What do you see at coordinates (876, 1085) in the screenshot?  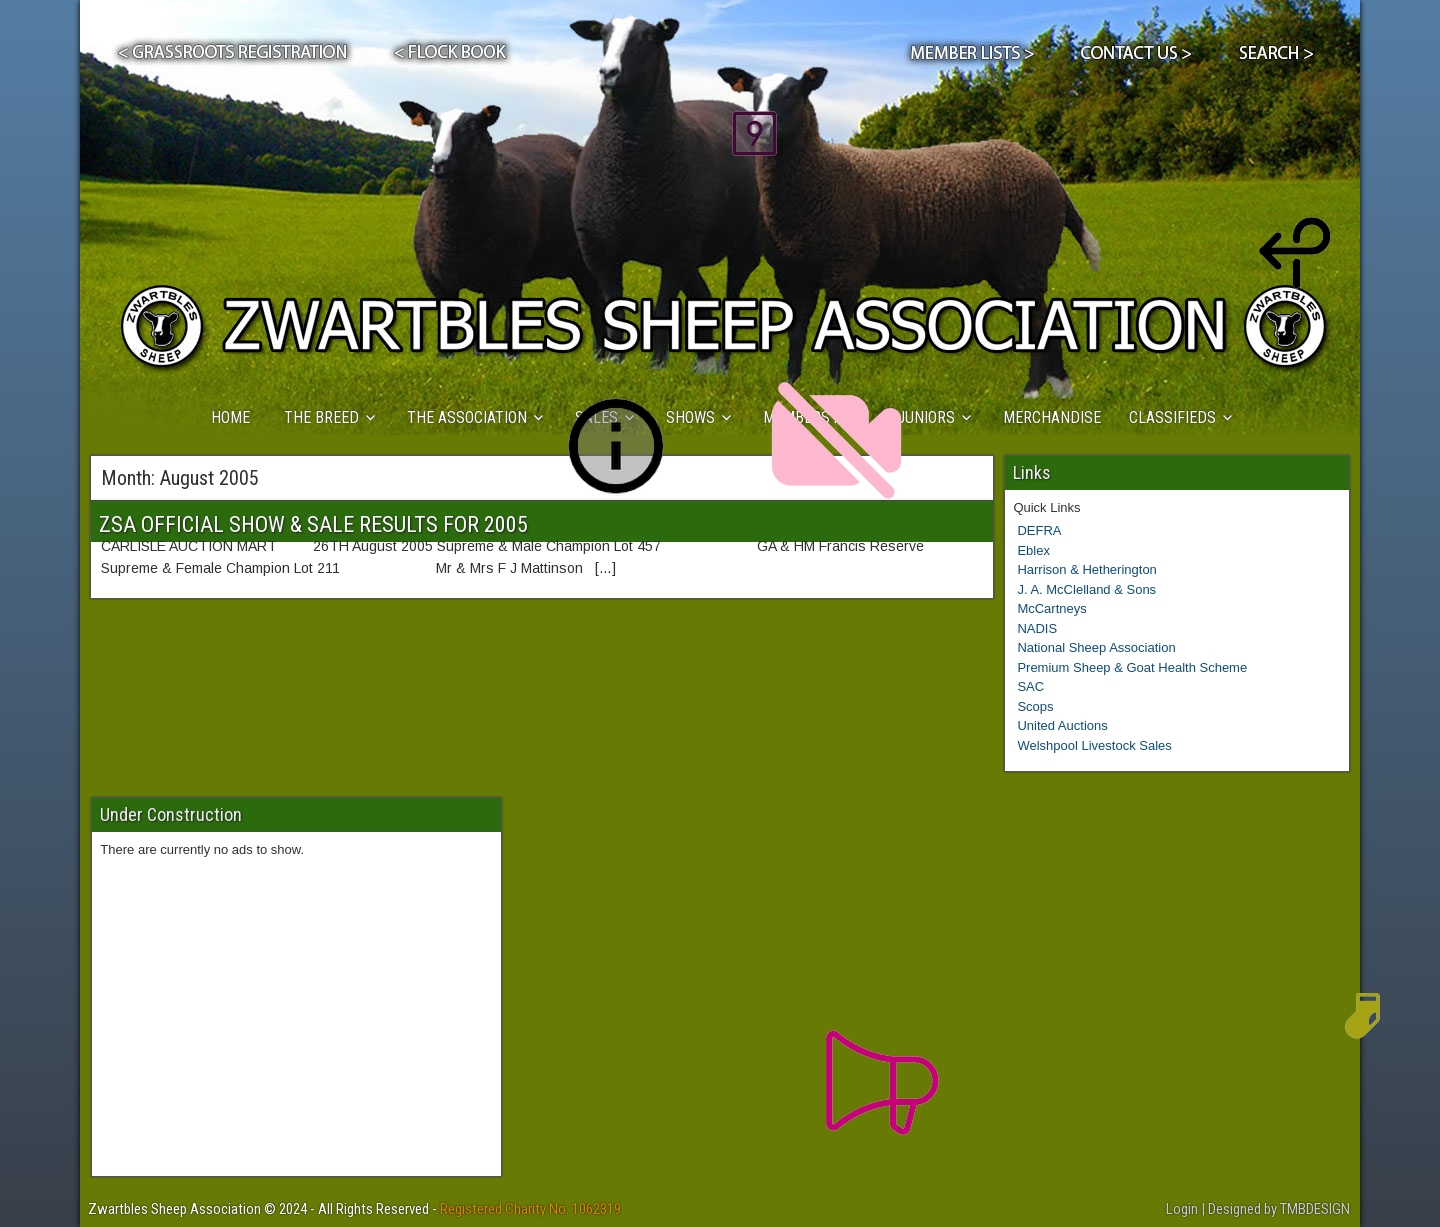 I see `make an announcement or broadcast` at bounding box center [876, 1085].